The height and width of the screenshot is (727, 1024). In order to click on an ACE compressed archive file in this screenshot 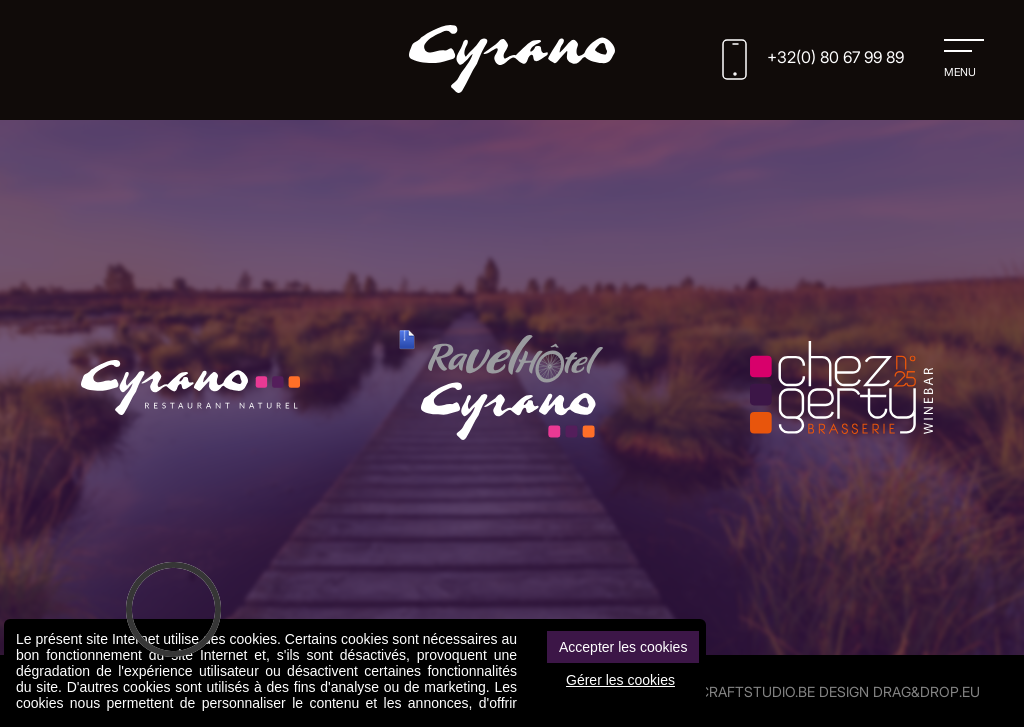, I will do `click(407, 340)`.